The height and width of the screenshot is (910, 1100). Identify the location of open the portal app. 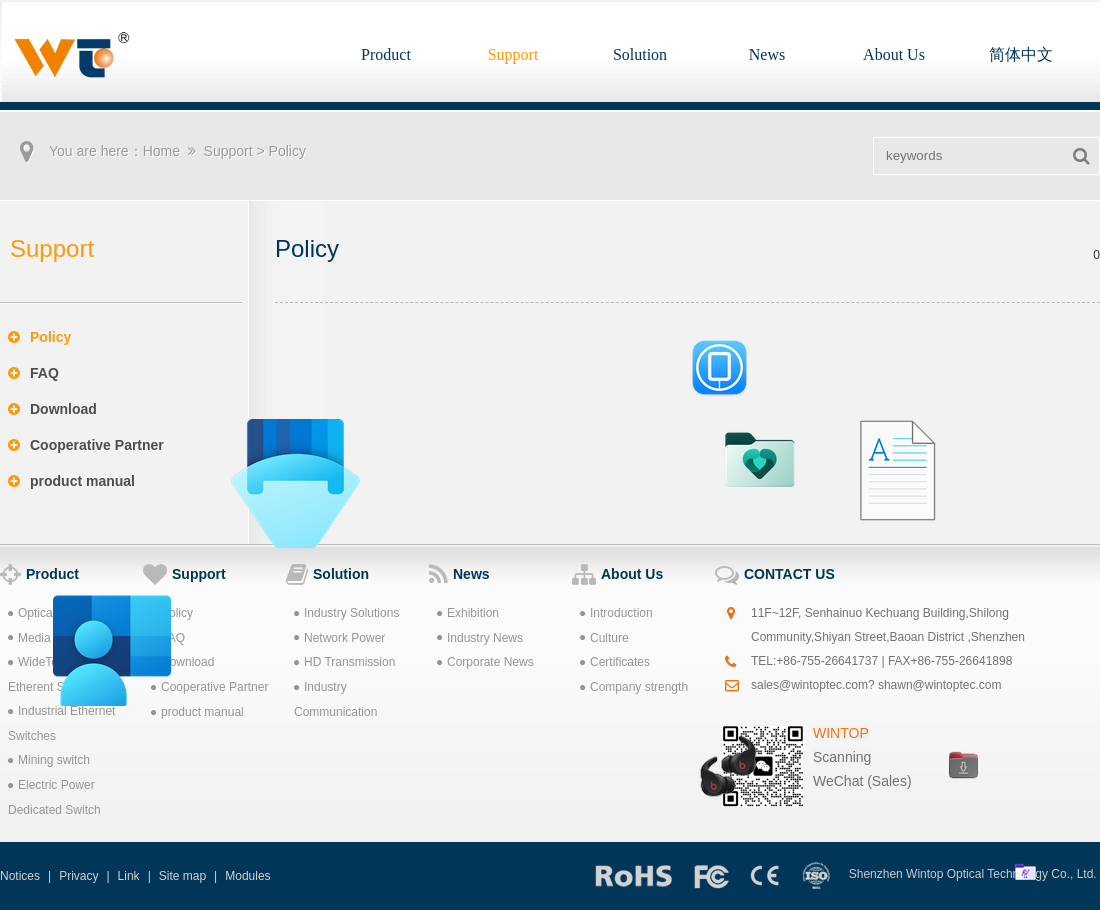
(112, 647).